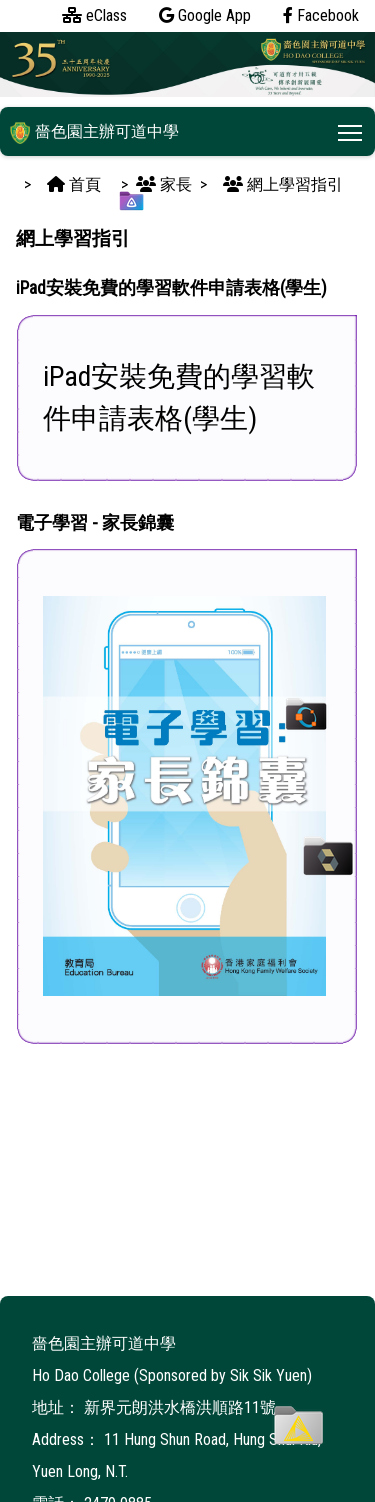 The width and height of the screenshot is (375, 1502). I want to click on open knime workflow projects folder, so click(298, 1426).